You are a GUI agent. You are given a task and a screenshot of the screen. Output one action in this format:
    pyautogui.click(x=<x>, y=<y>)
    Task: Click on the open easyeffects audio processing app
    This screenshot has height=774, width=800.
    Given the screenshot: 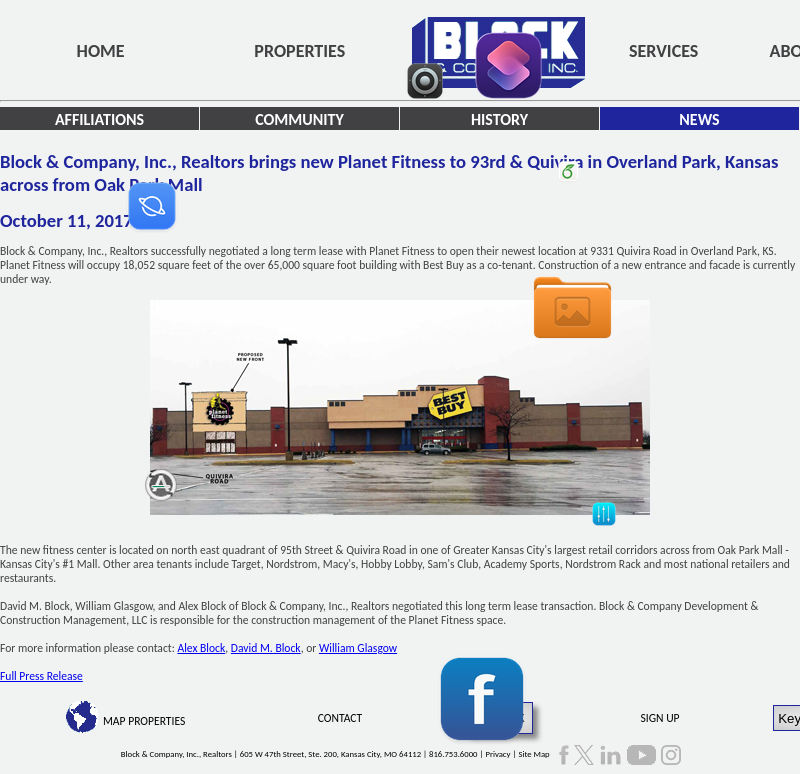 What is the action you would take?
    pyautogui.click(x=604, y=514)
    